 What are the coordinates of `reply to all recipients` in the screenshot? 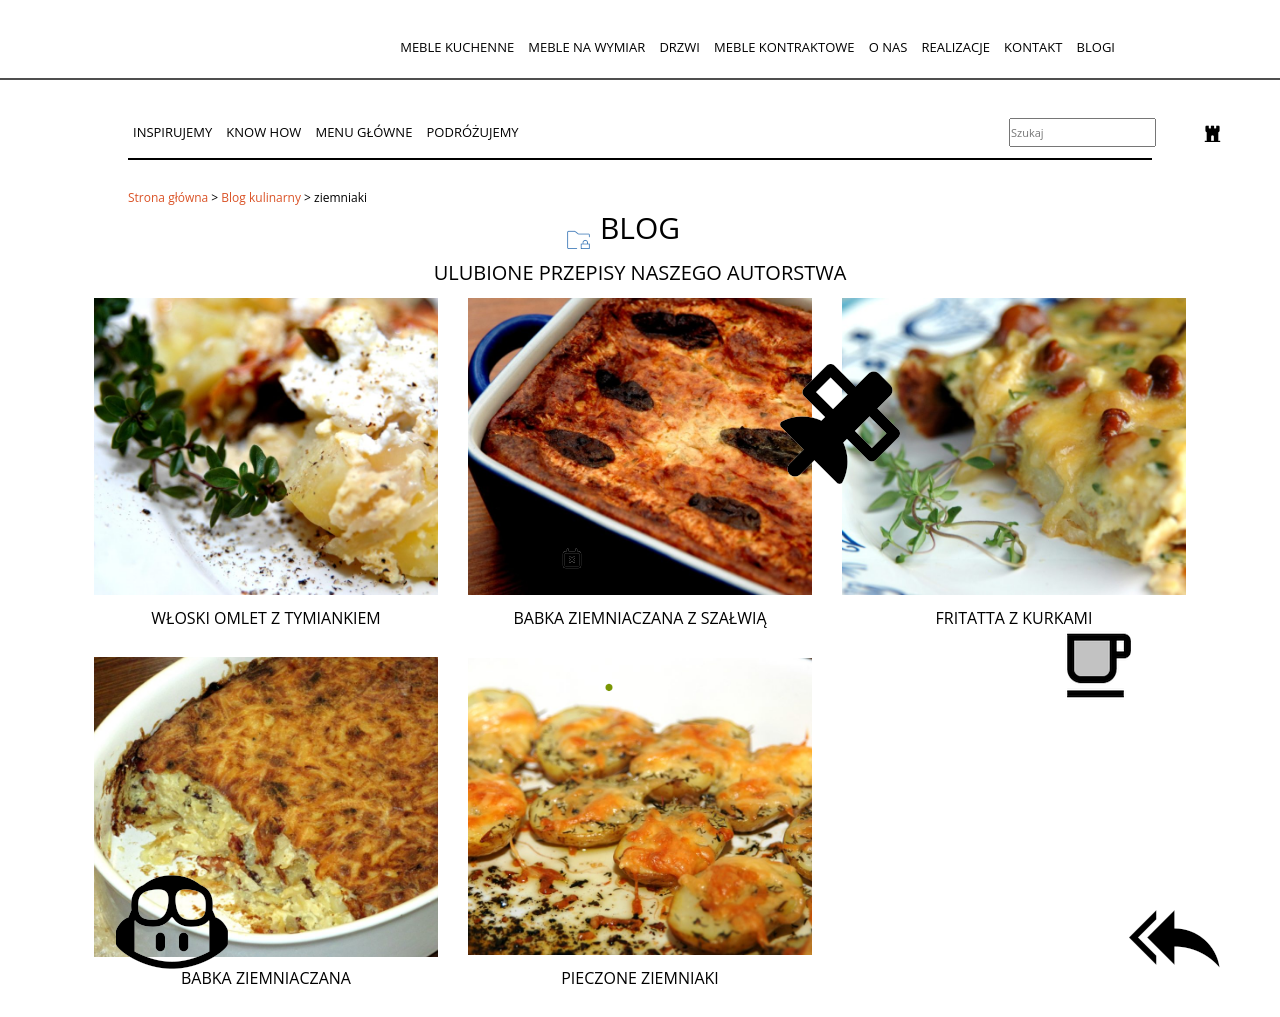 It's located at (1174, 937).